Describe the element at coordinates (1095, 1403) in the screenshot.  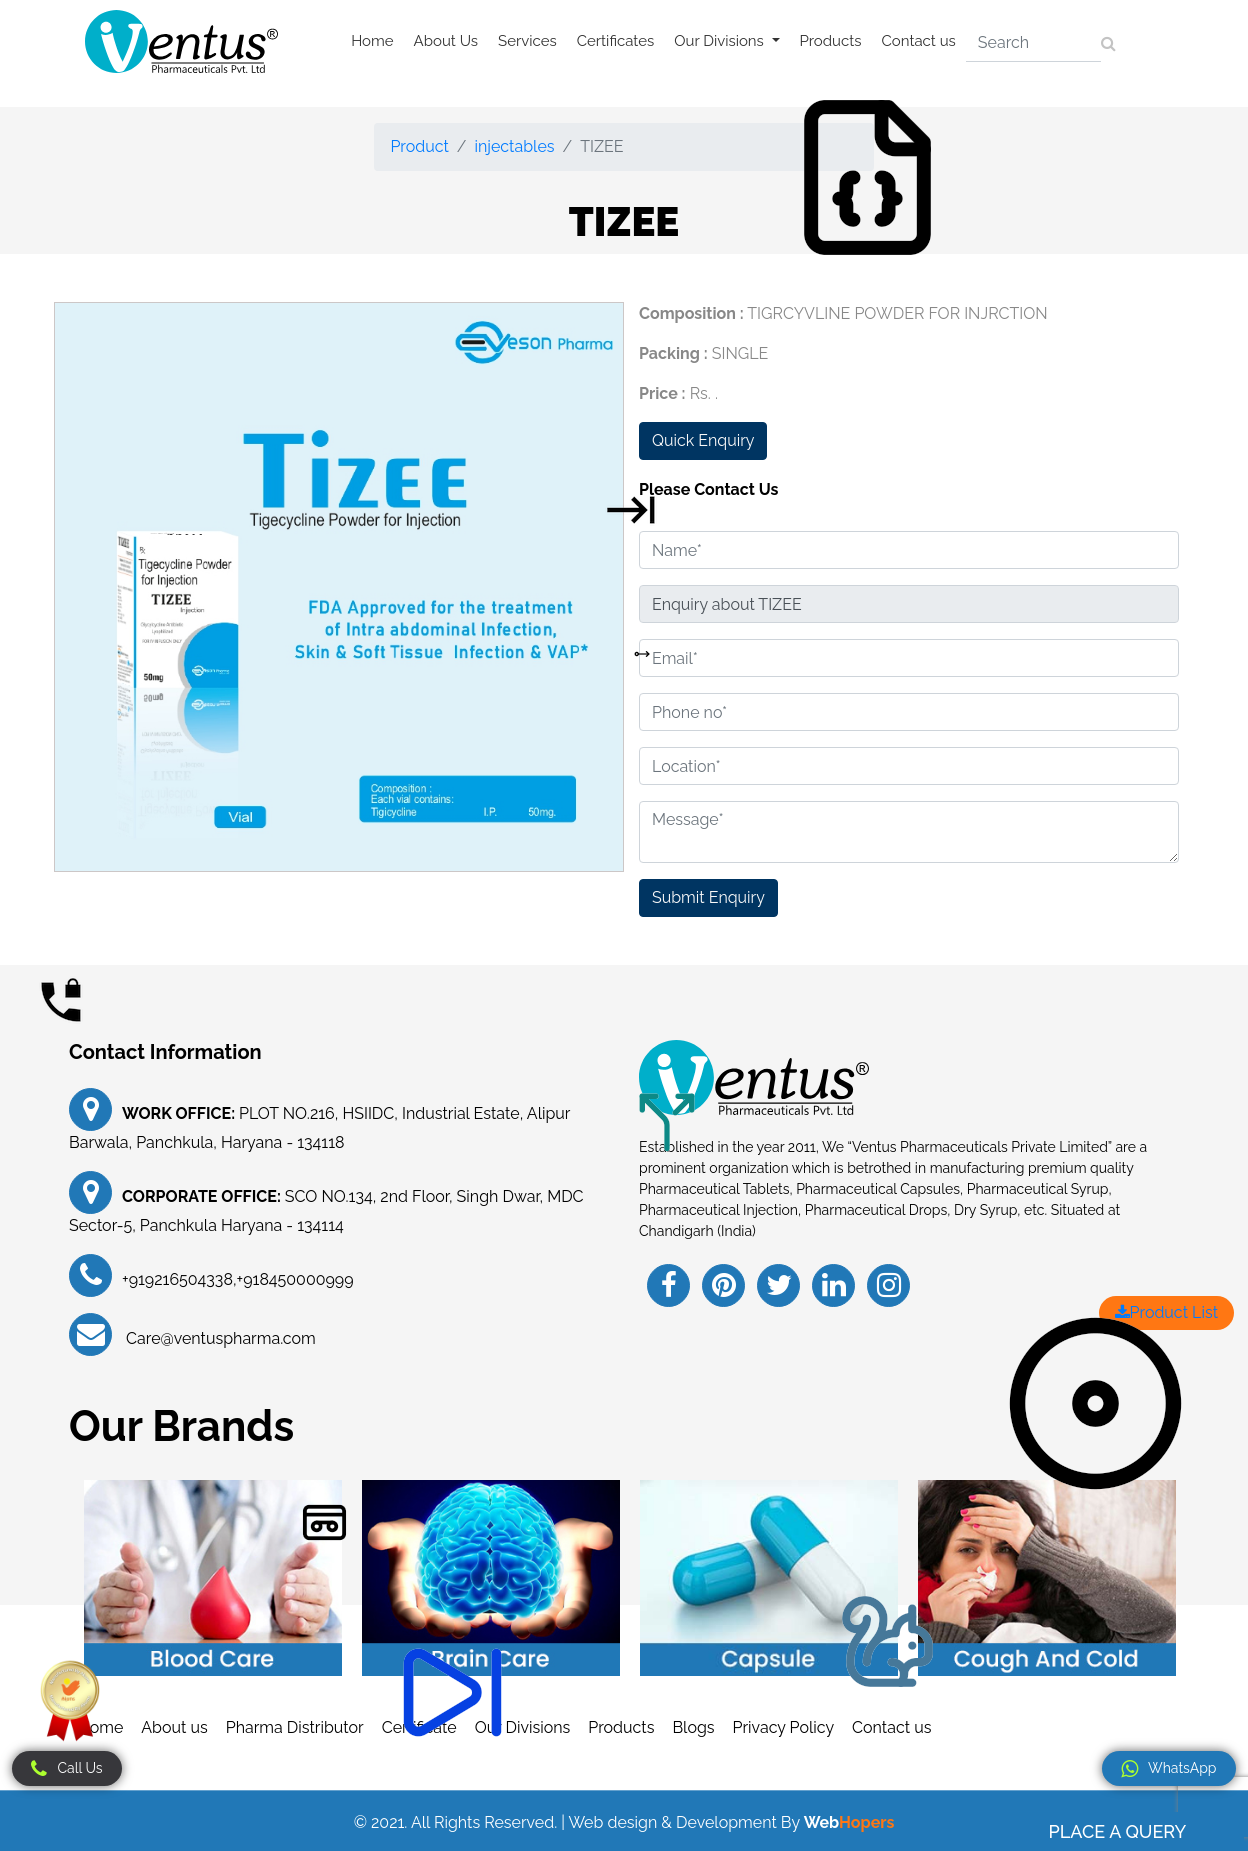
I see `play or access music library` at that location.